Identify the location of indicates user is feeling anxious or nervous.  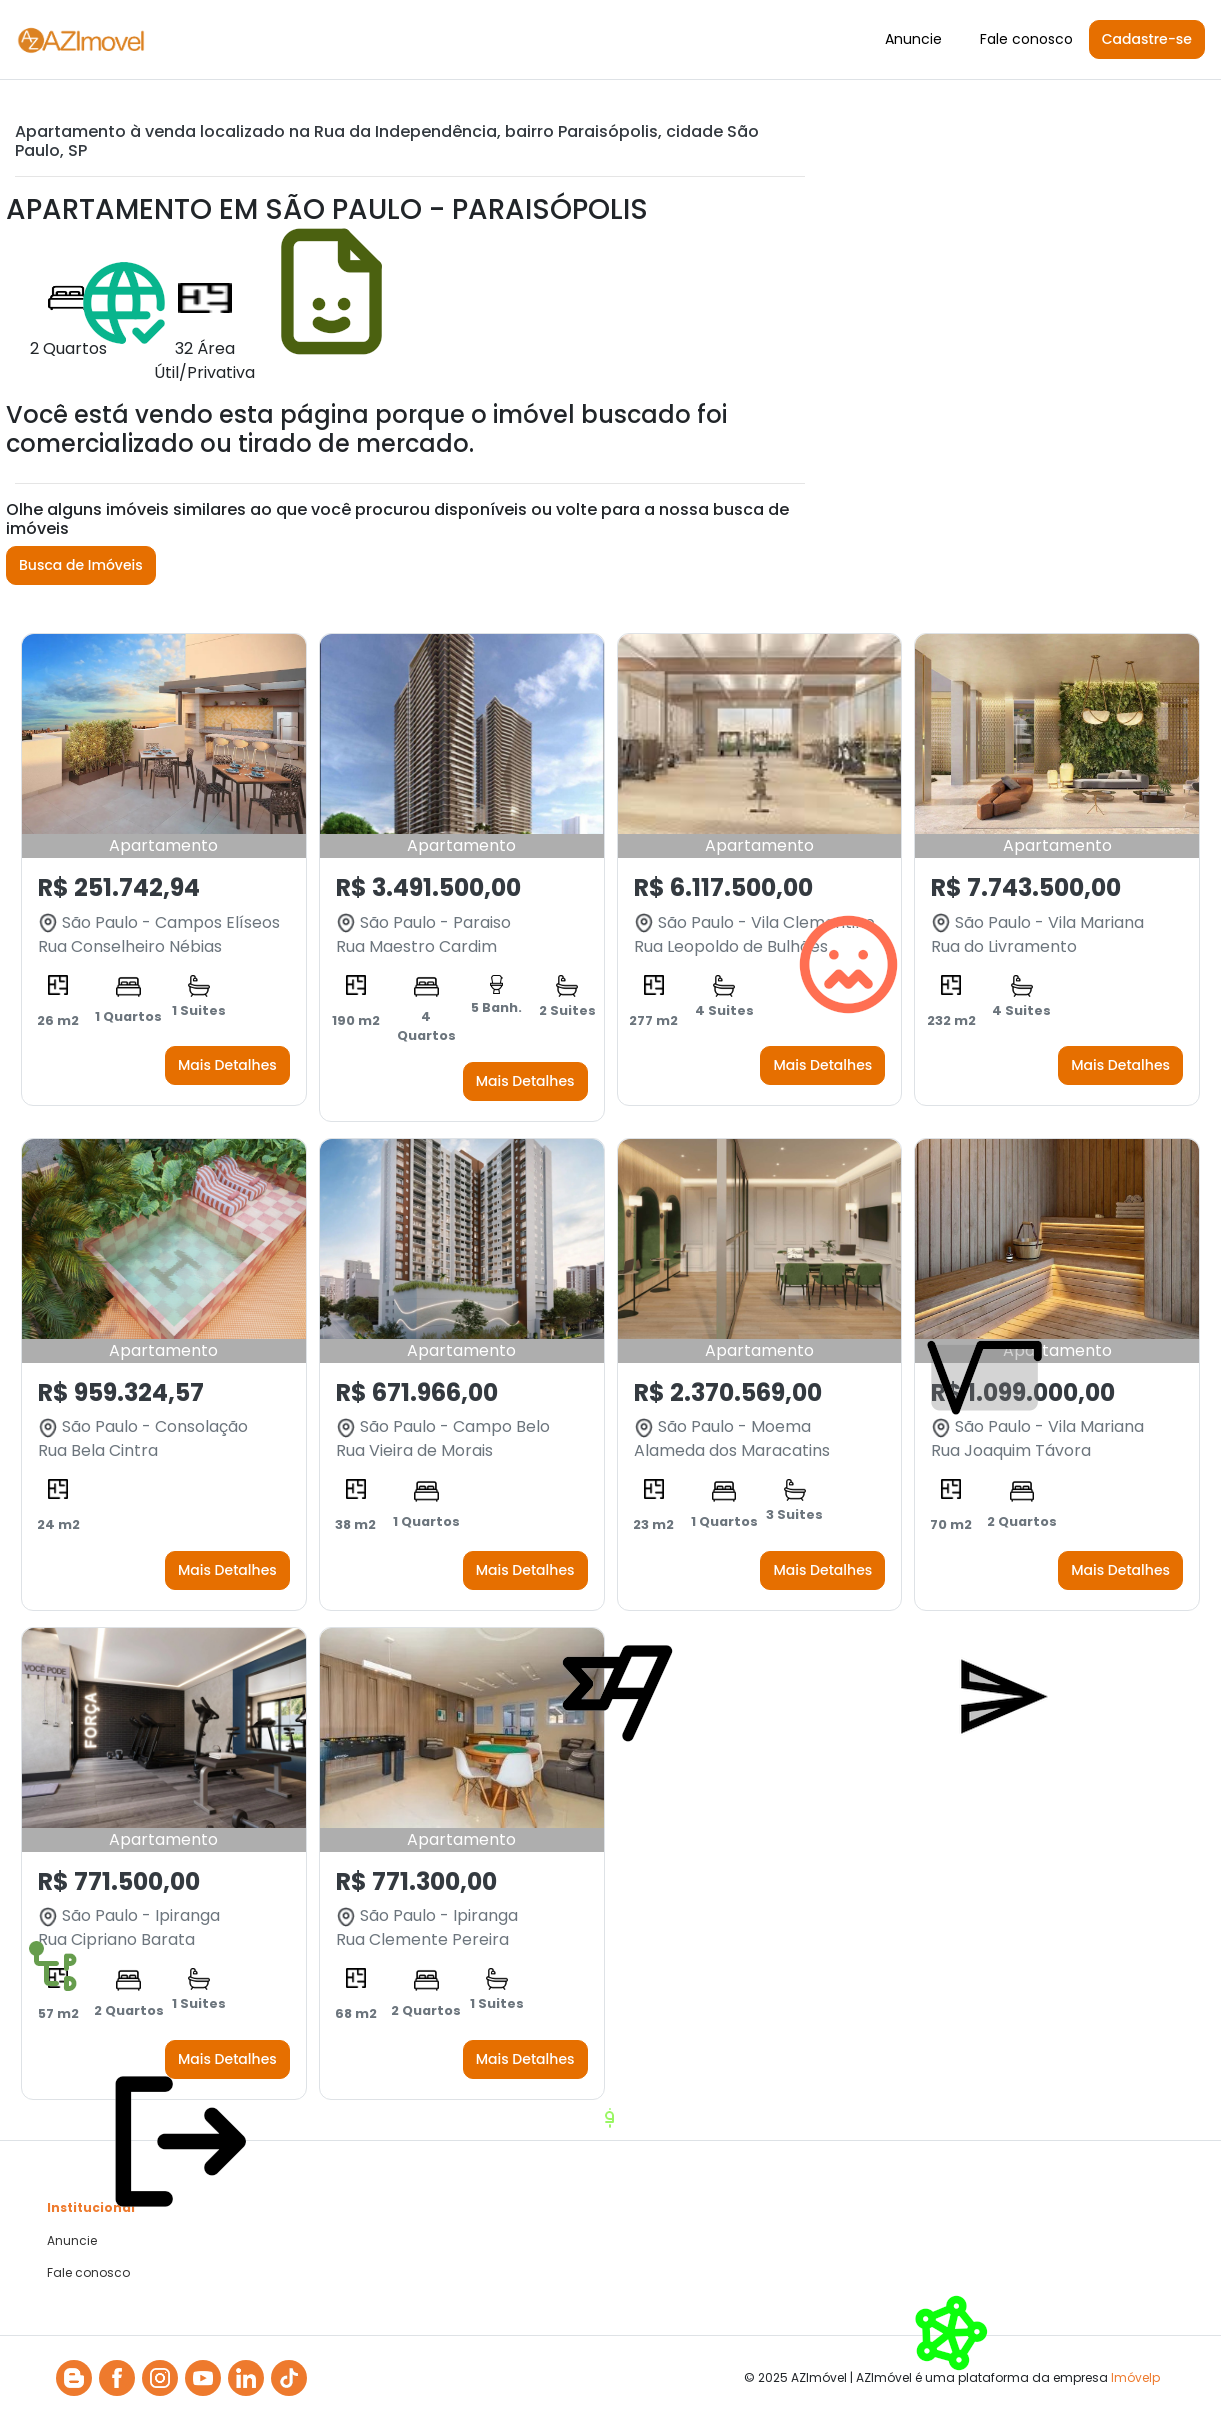
(848, 964).